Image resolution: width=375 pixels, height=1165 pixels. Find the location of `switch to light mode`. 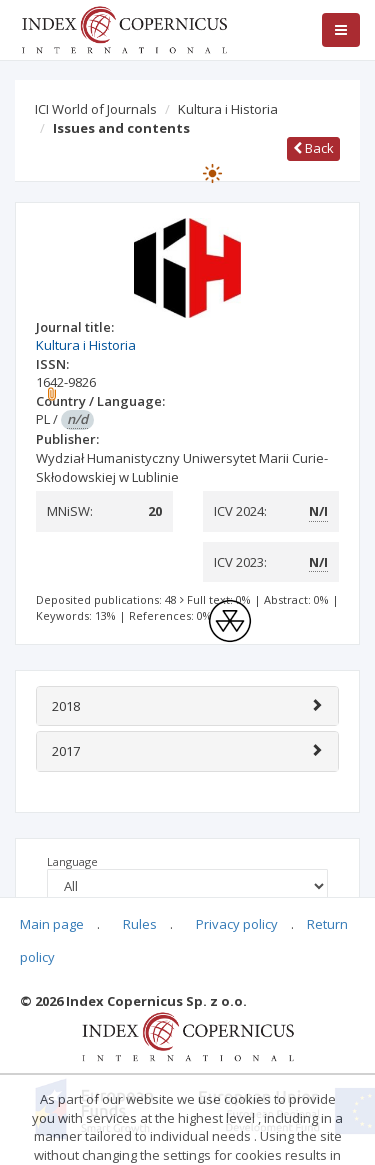

switch to light mode is located at coordinates (212, 173).